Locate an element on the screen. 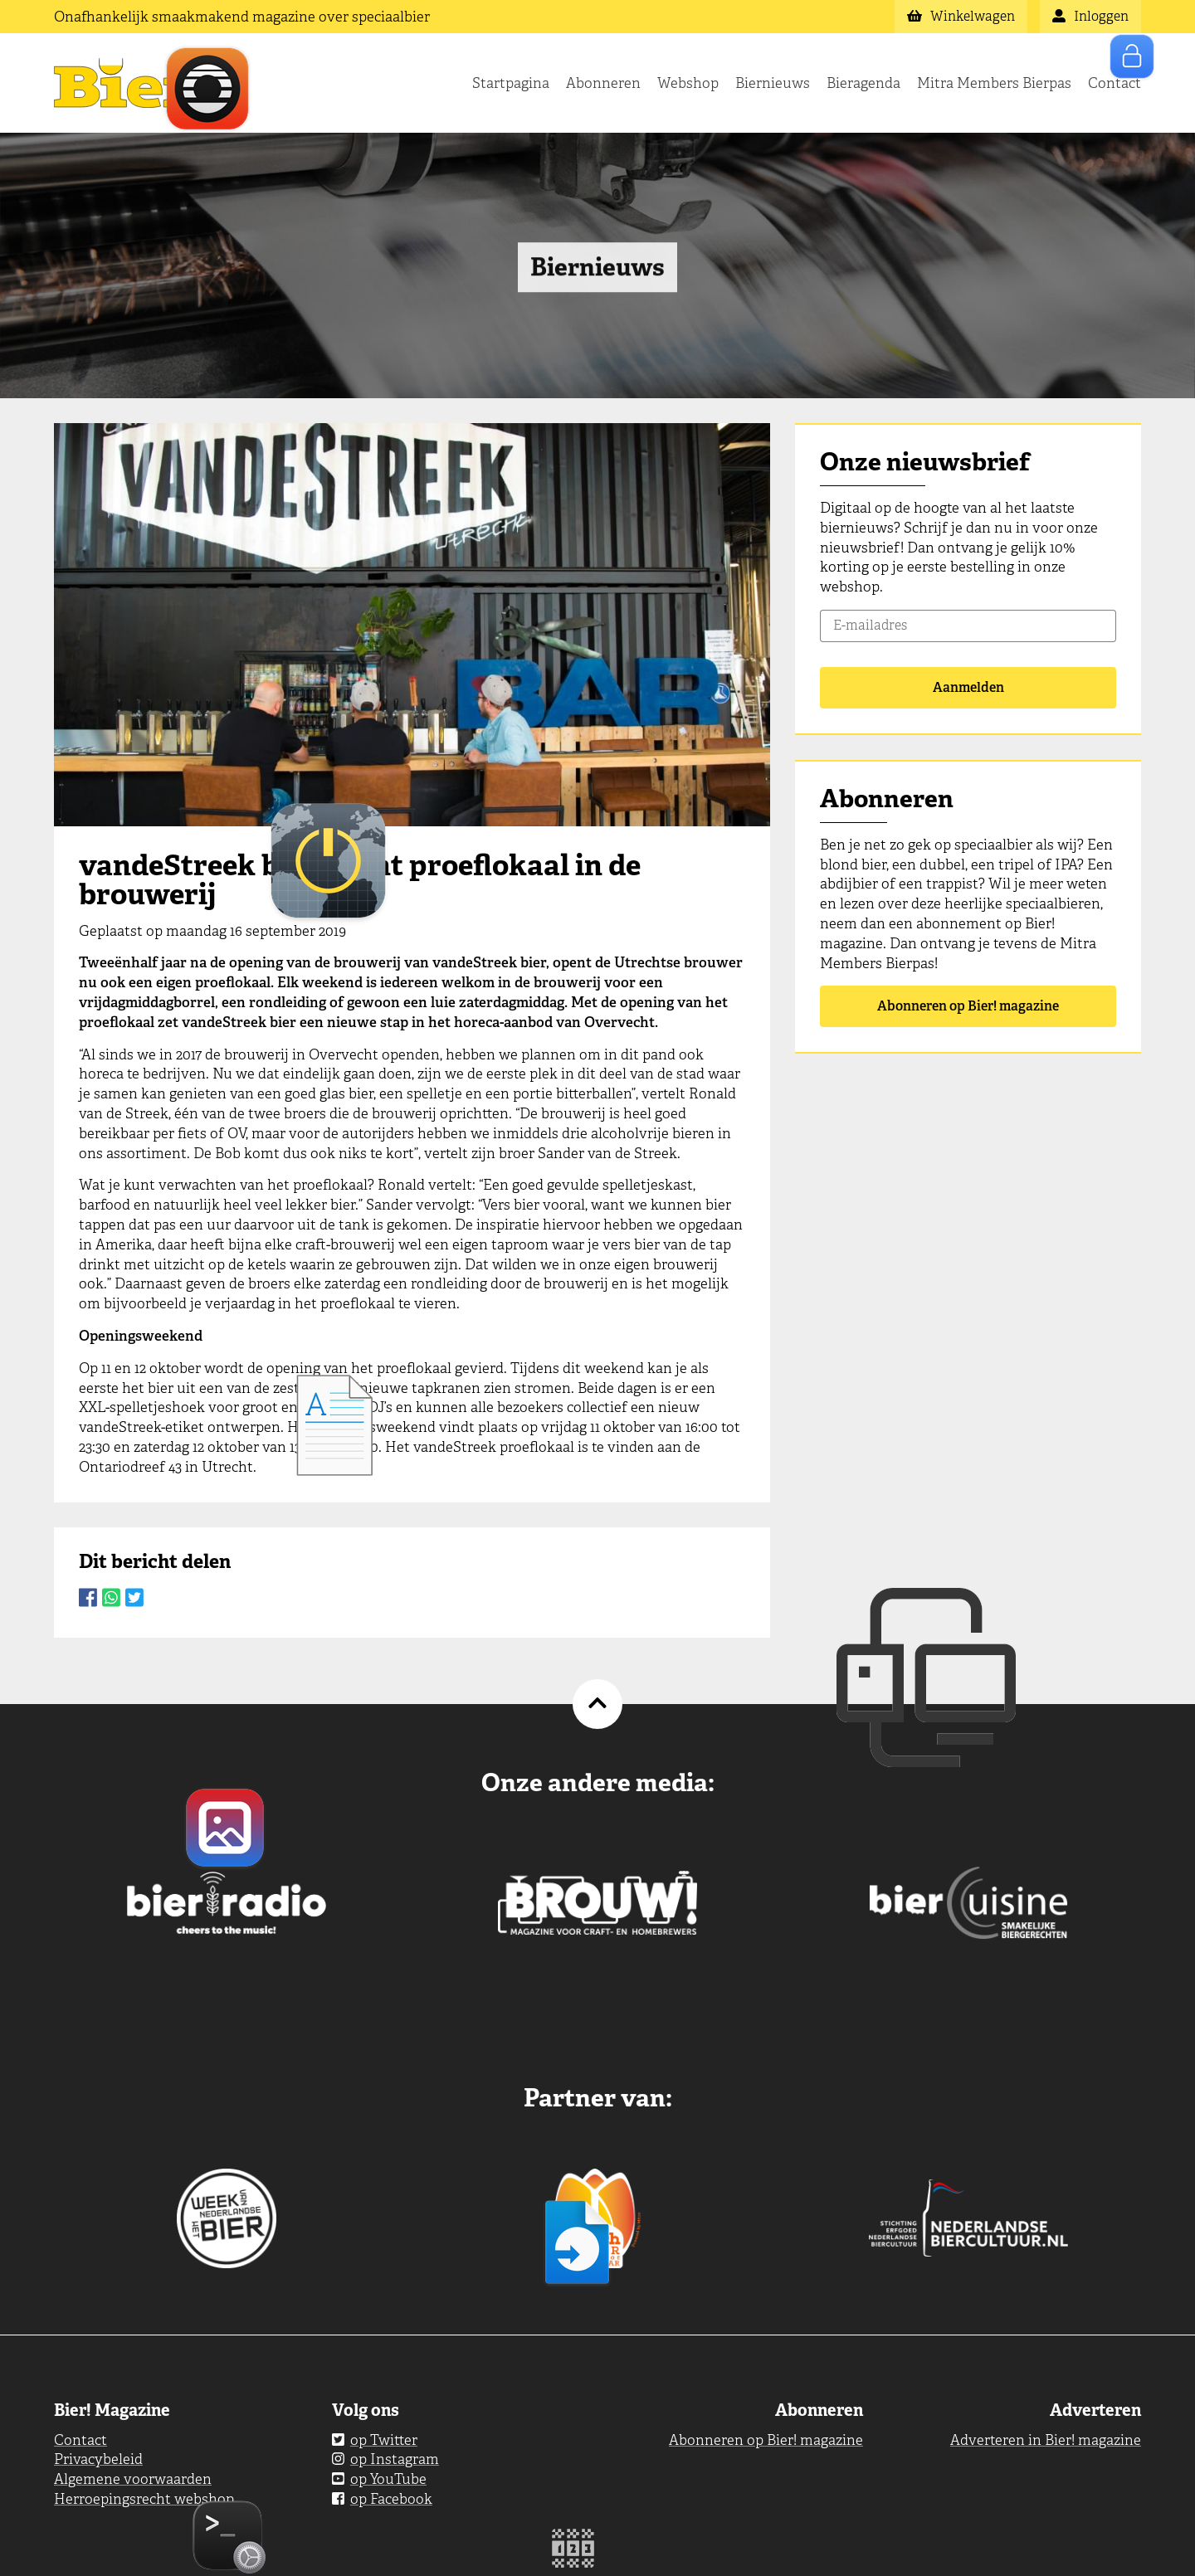 Image resolution: width=1195 pixels, height=2576 pixels. access privacy and security settings is located at coordinates (573, 2549).